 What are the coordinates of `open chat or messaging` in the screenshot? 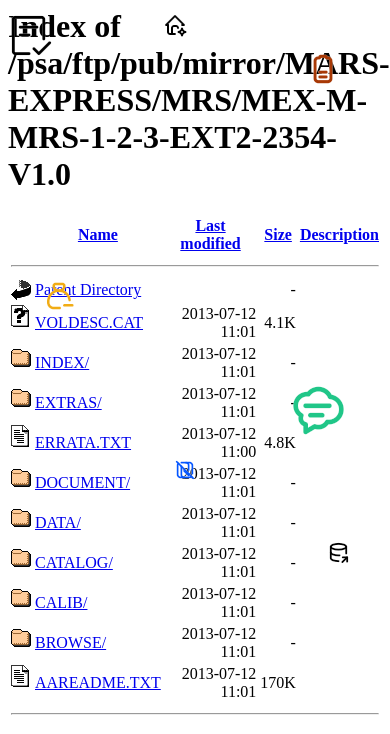 It's located at (317, 410).